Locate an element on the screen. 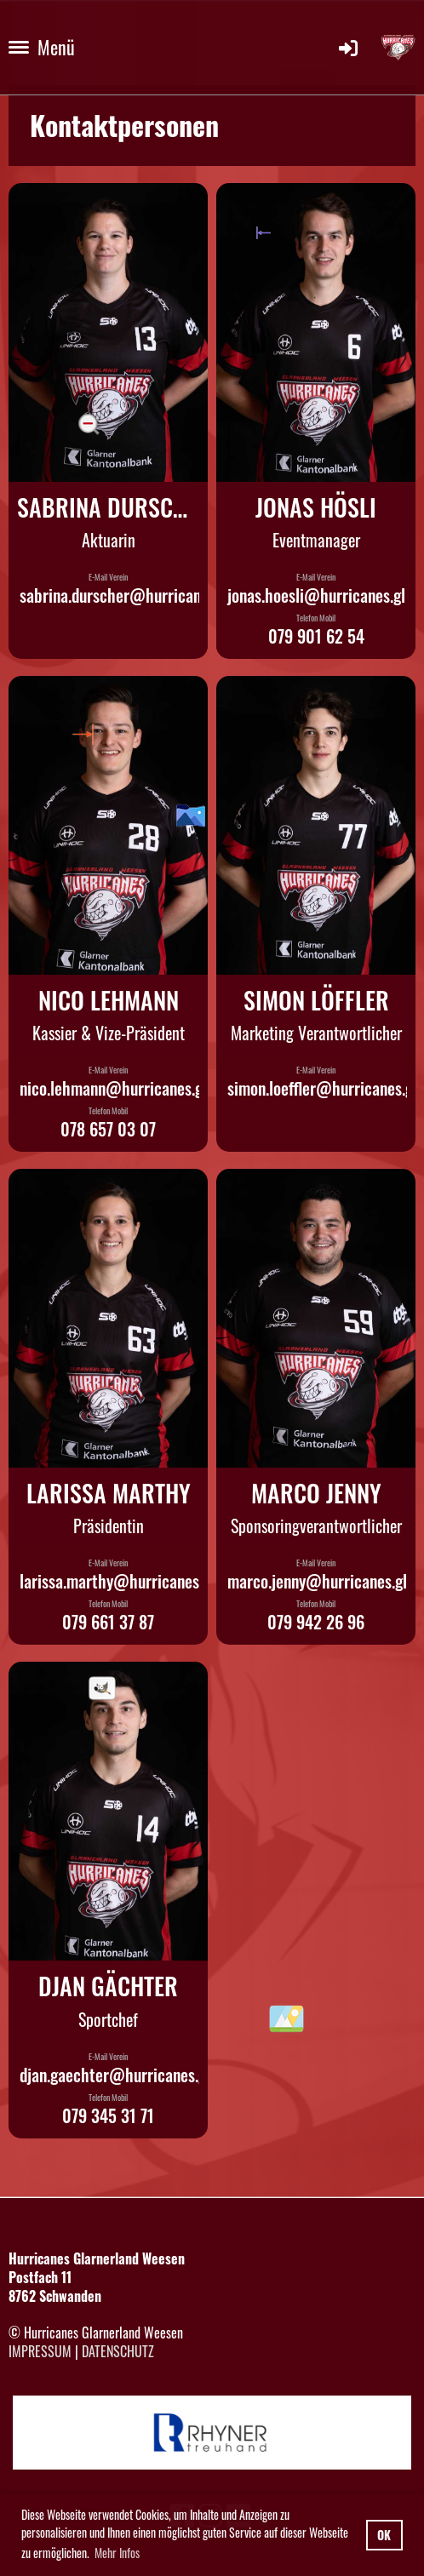 The width and height of the screenshot is (424, 2576). go to the first item in a list or sequence is located at coordinates (263, 232).